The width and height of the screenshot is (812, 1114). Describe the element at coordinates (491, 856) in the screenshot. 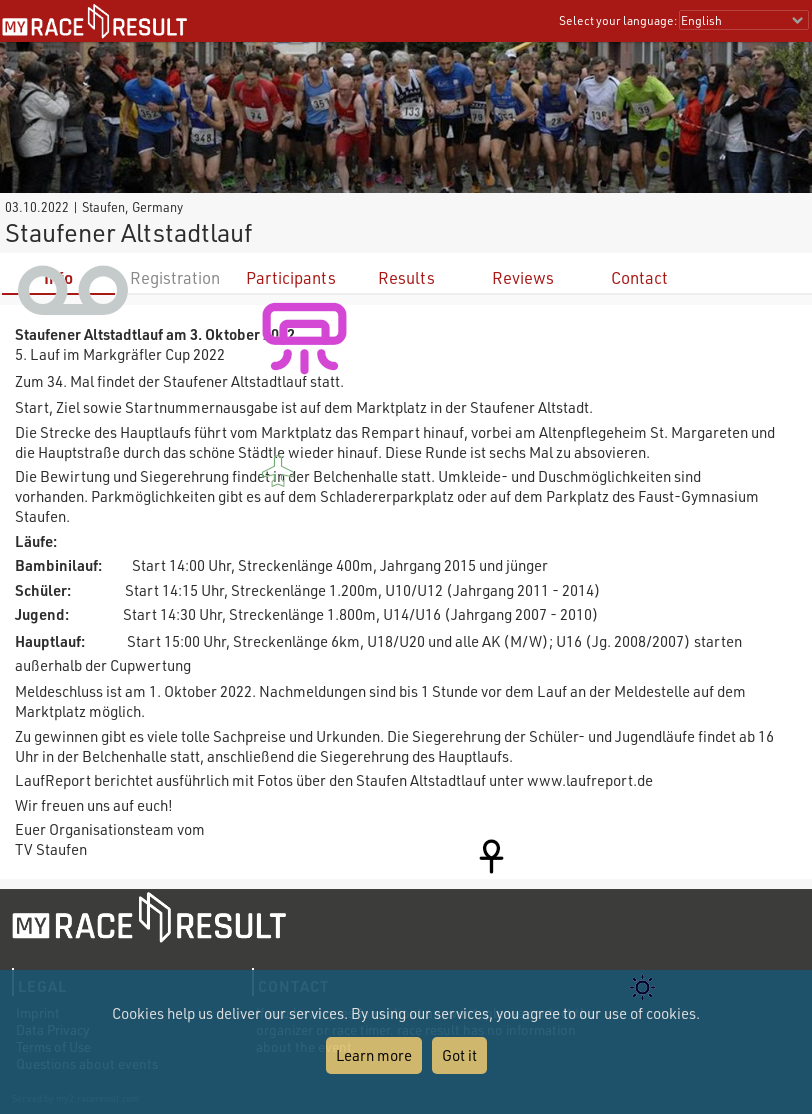

I see `symbol representing life or immortality` at that location.